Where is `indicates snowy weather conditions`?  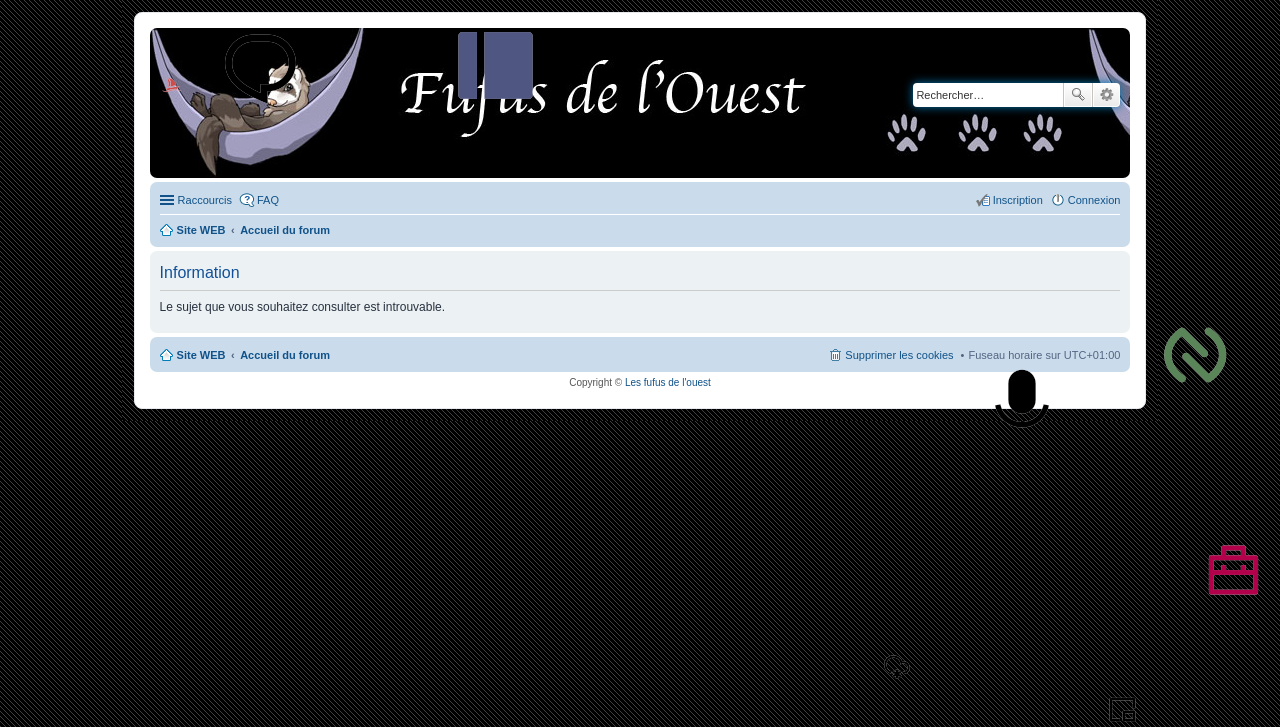 indicates snowy weather conditions is located at coordinates (897, 667).